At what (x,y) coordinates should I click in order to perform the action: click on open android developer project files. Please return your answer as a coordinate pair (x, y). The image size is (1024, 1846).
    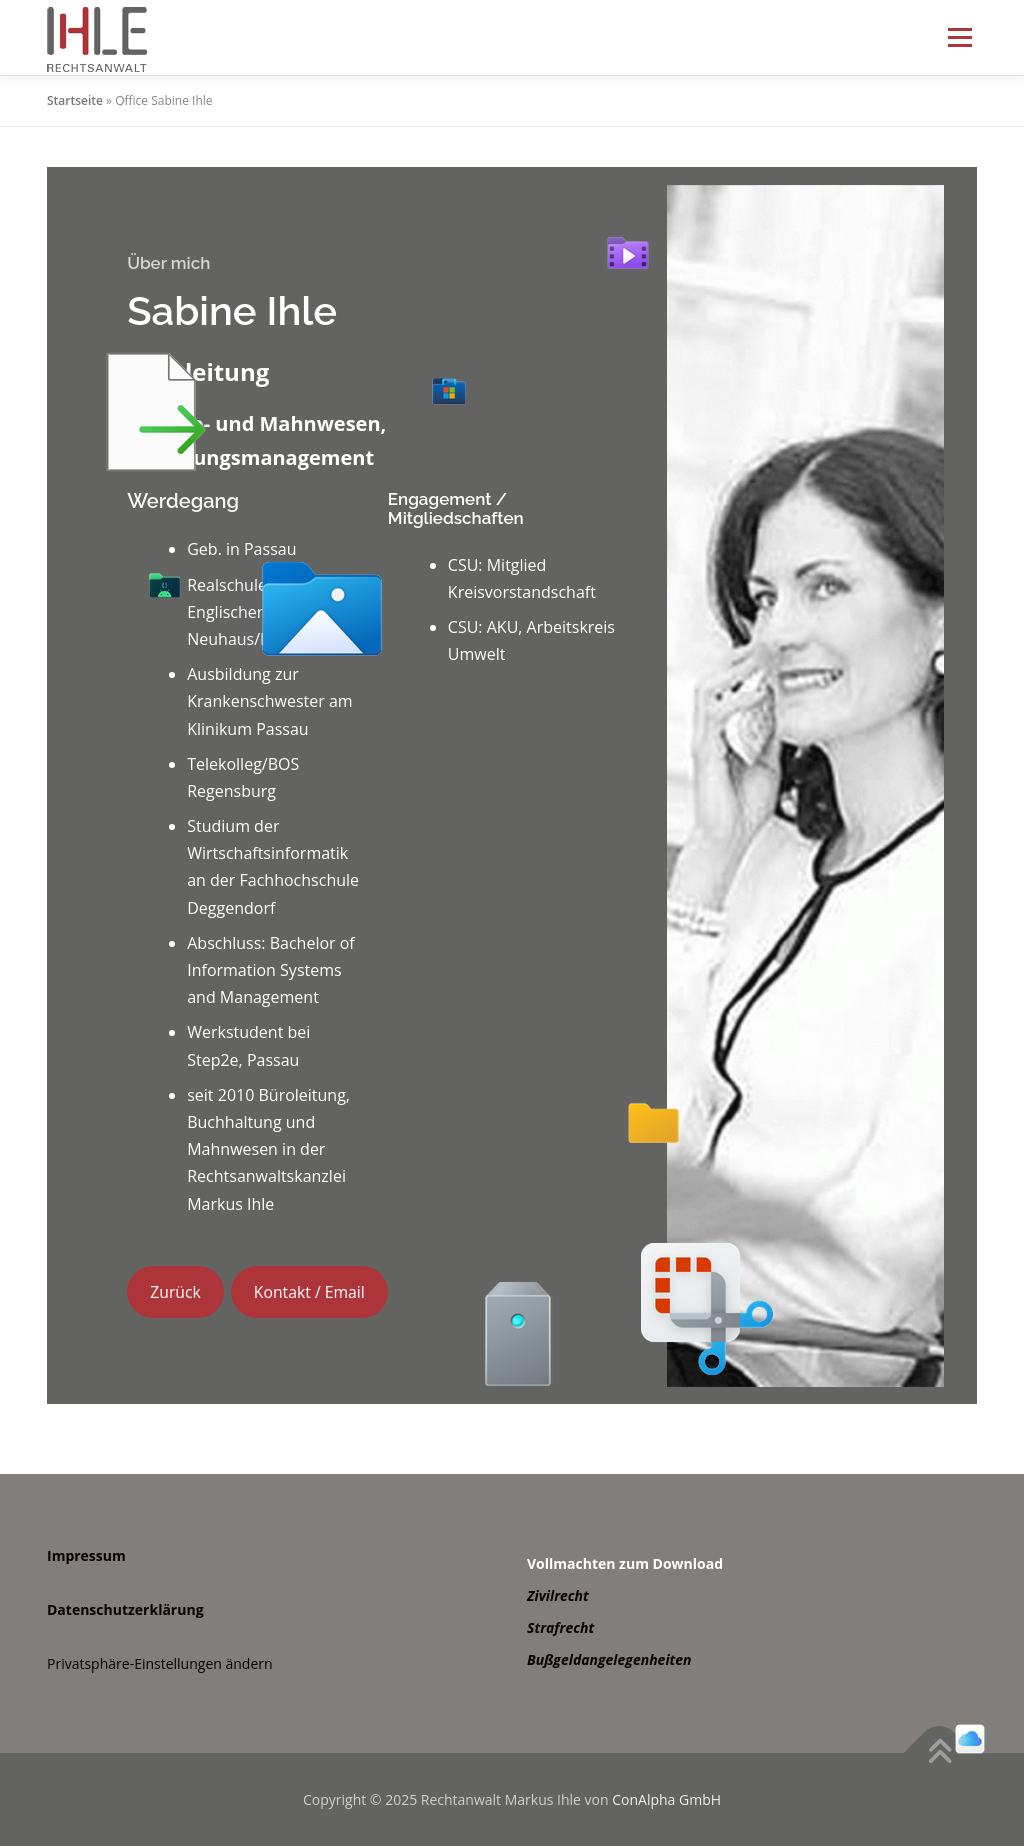
    Looking at the image, I should click on (164, 586).